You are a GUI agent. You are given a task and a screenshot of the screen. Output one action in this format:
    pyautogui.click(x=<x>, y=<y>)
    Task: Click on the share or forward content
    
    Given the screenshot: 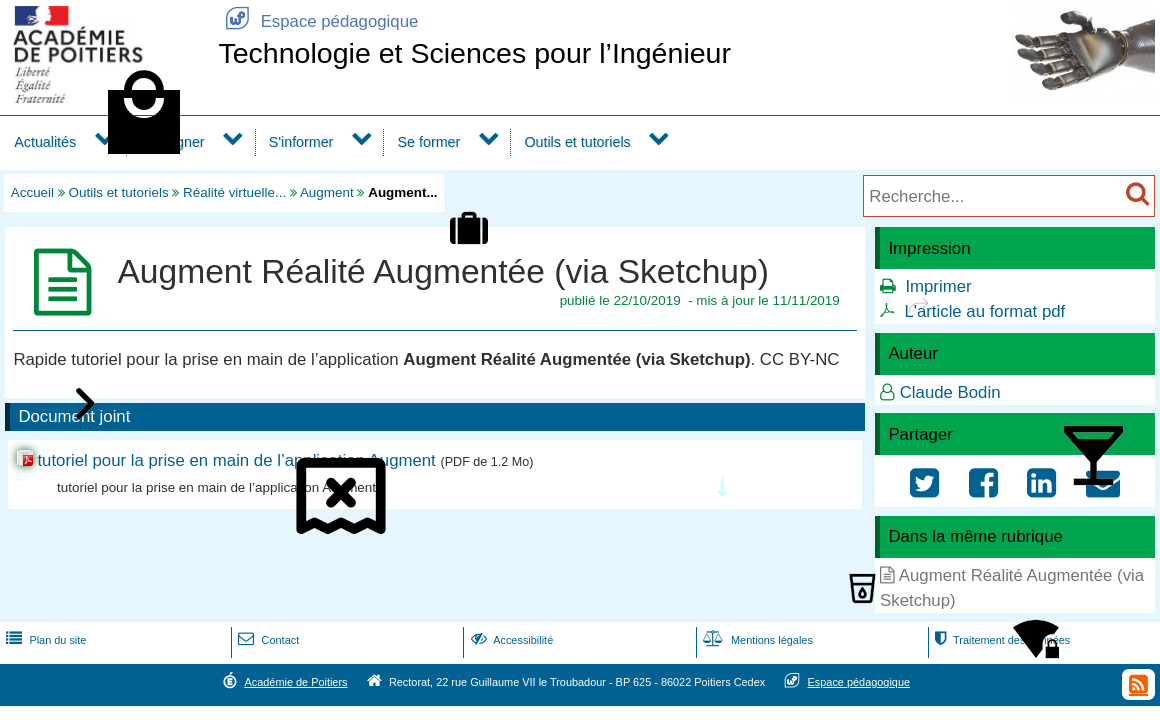 What is the action you would take?
    pyautogui.click(x=918, y=305)
    